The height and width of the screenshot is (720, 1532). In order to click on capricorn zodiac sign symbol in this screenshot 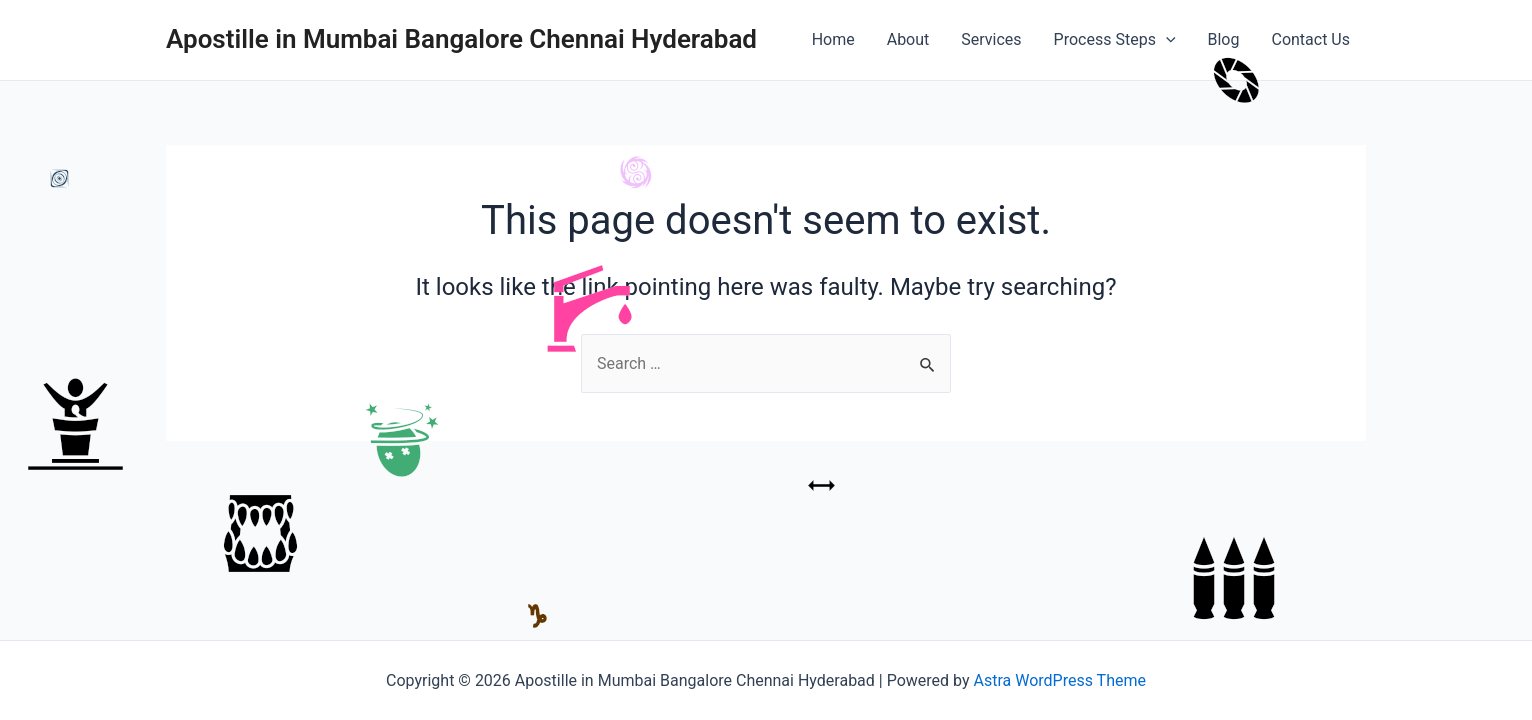, I will do `click(537, 616)`.